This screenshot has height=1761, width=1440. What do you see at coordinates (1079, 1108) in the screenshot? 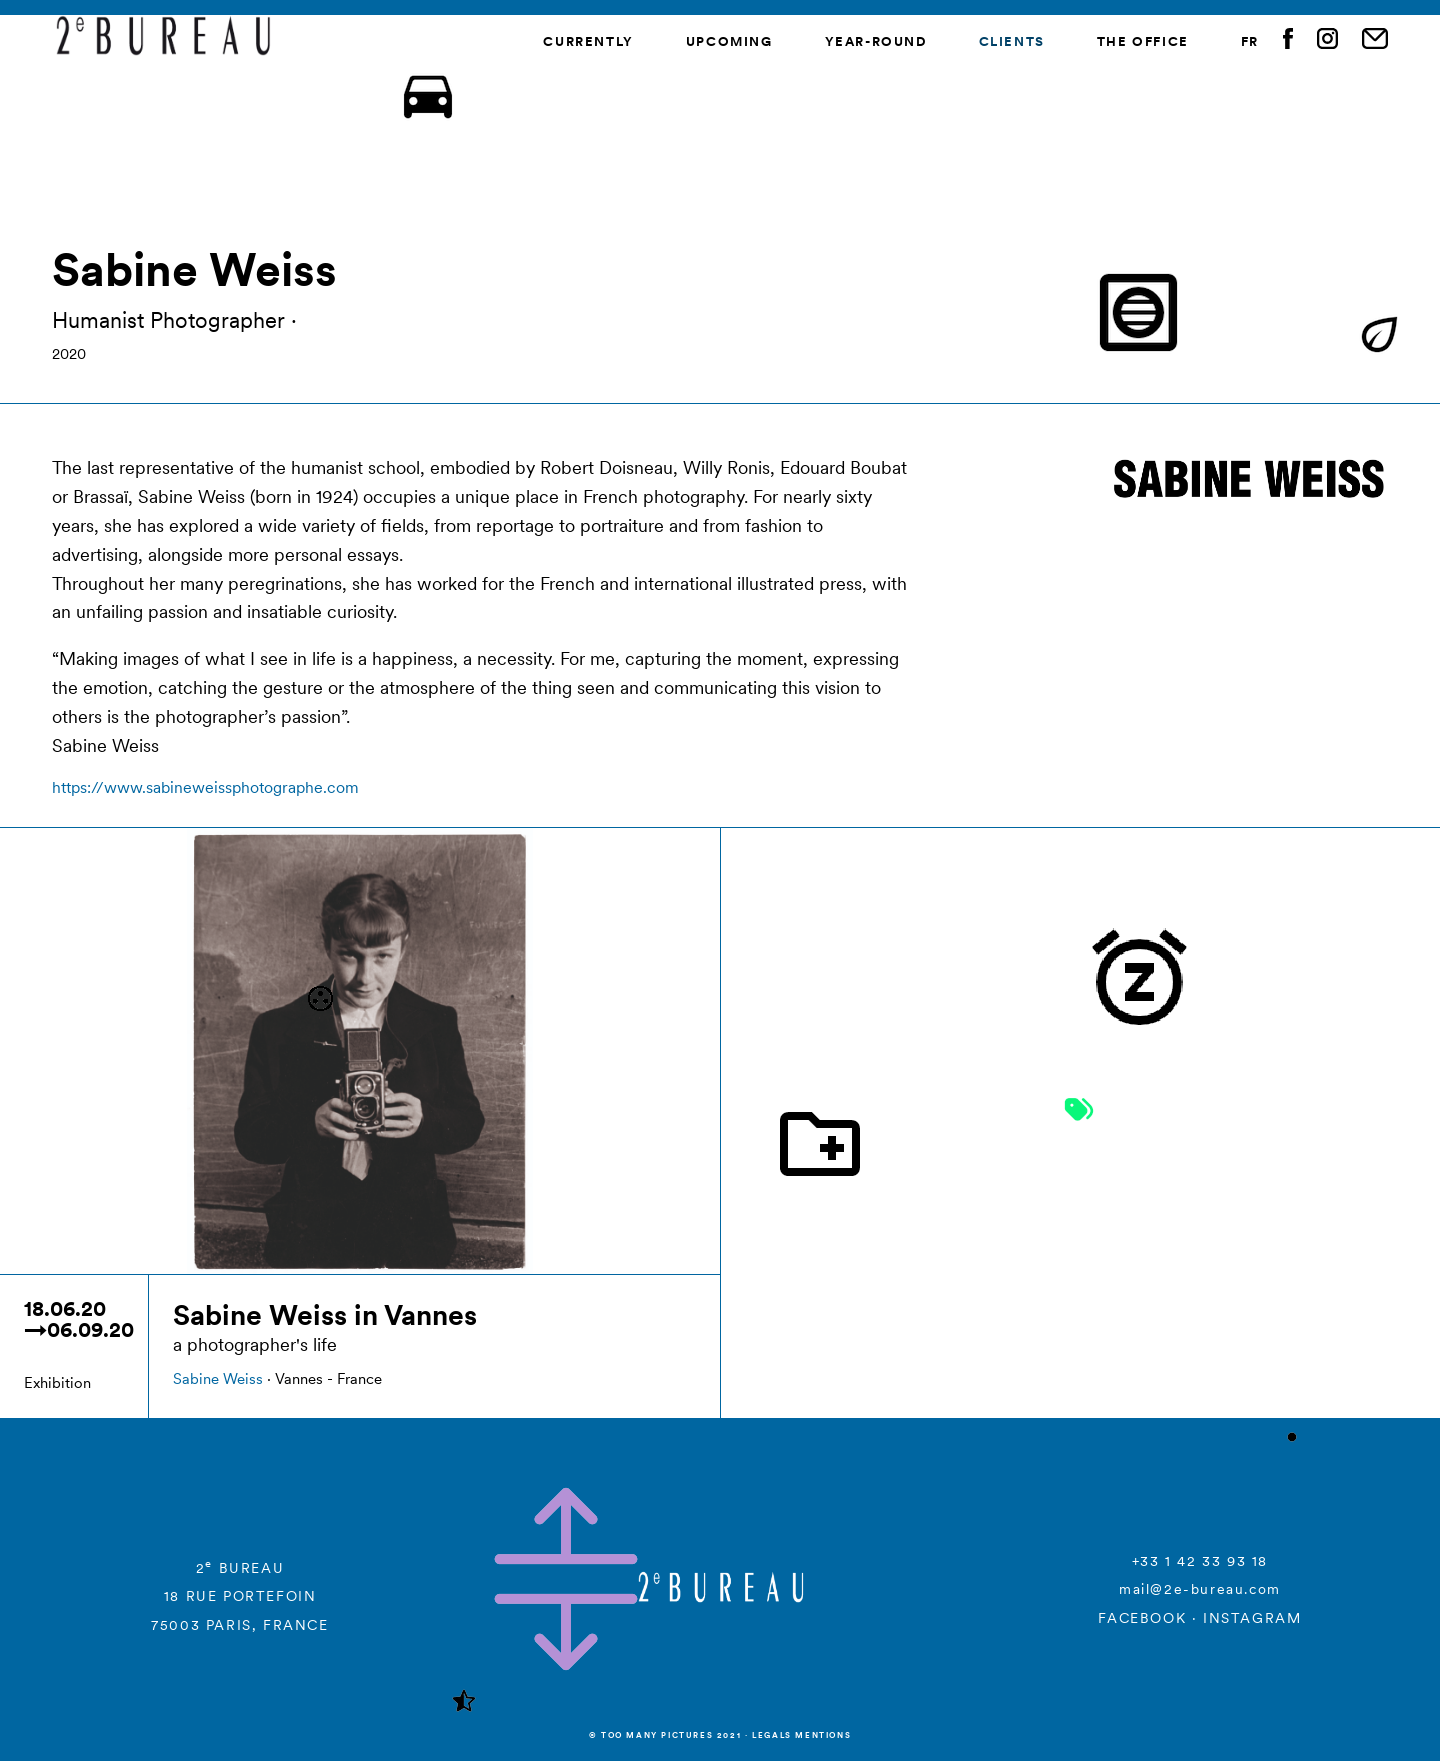
I see `manage tags or labels` at bounding box center [1079, 1108].